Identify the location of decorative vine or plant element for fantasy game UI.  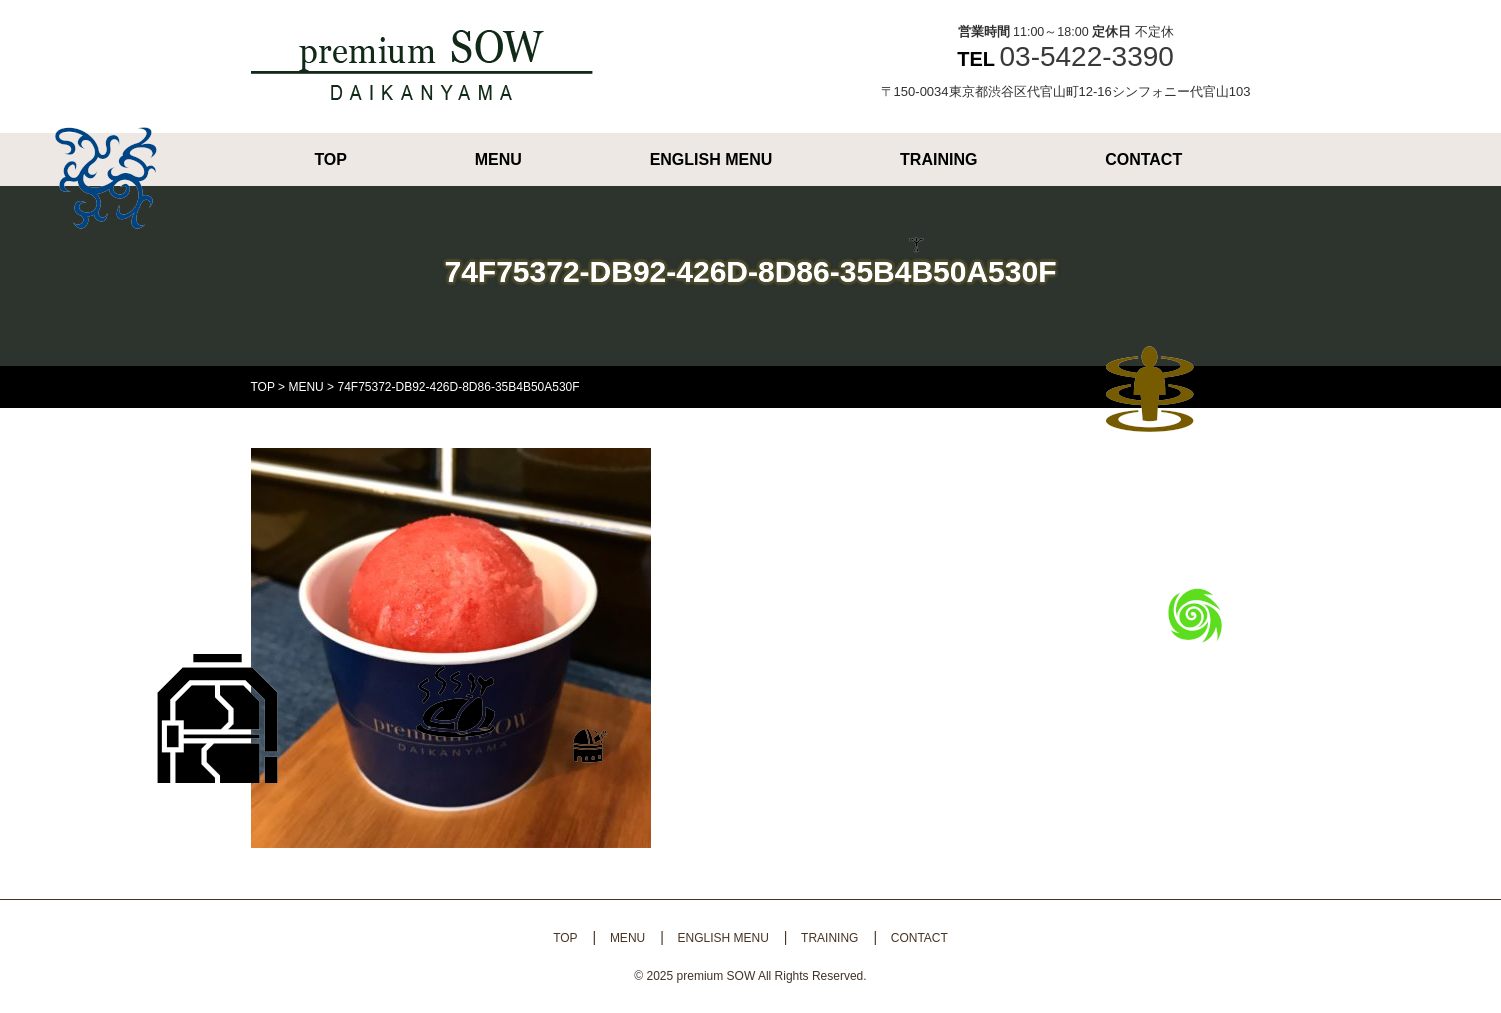
(105, 177).